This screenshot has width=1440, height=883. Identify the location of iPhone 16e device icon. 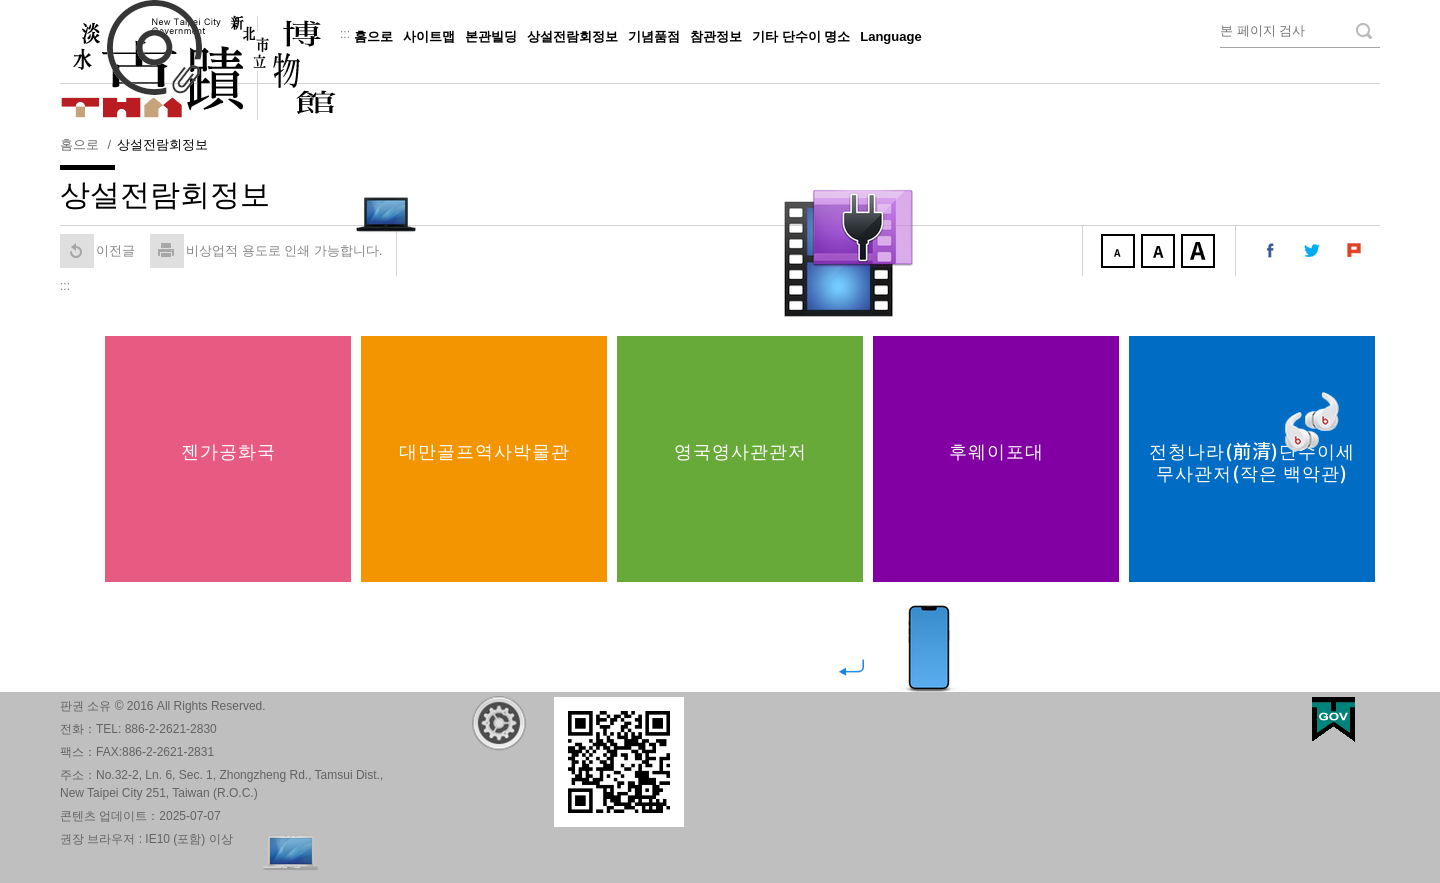
(929, 649).